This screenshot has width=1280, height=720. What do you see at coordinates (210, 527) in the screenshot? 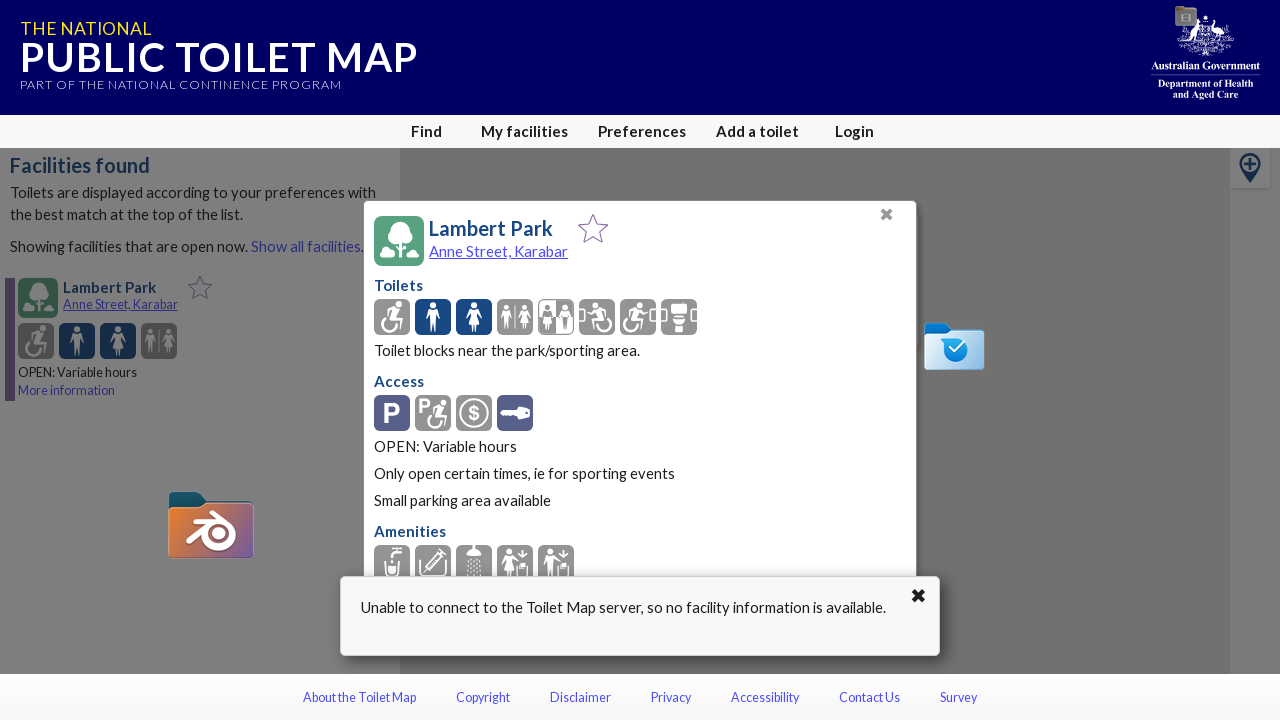
I see `open folder containing Blender project files` at bounding box center [210, 527].